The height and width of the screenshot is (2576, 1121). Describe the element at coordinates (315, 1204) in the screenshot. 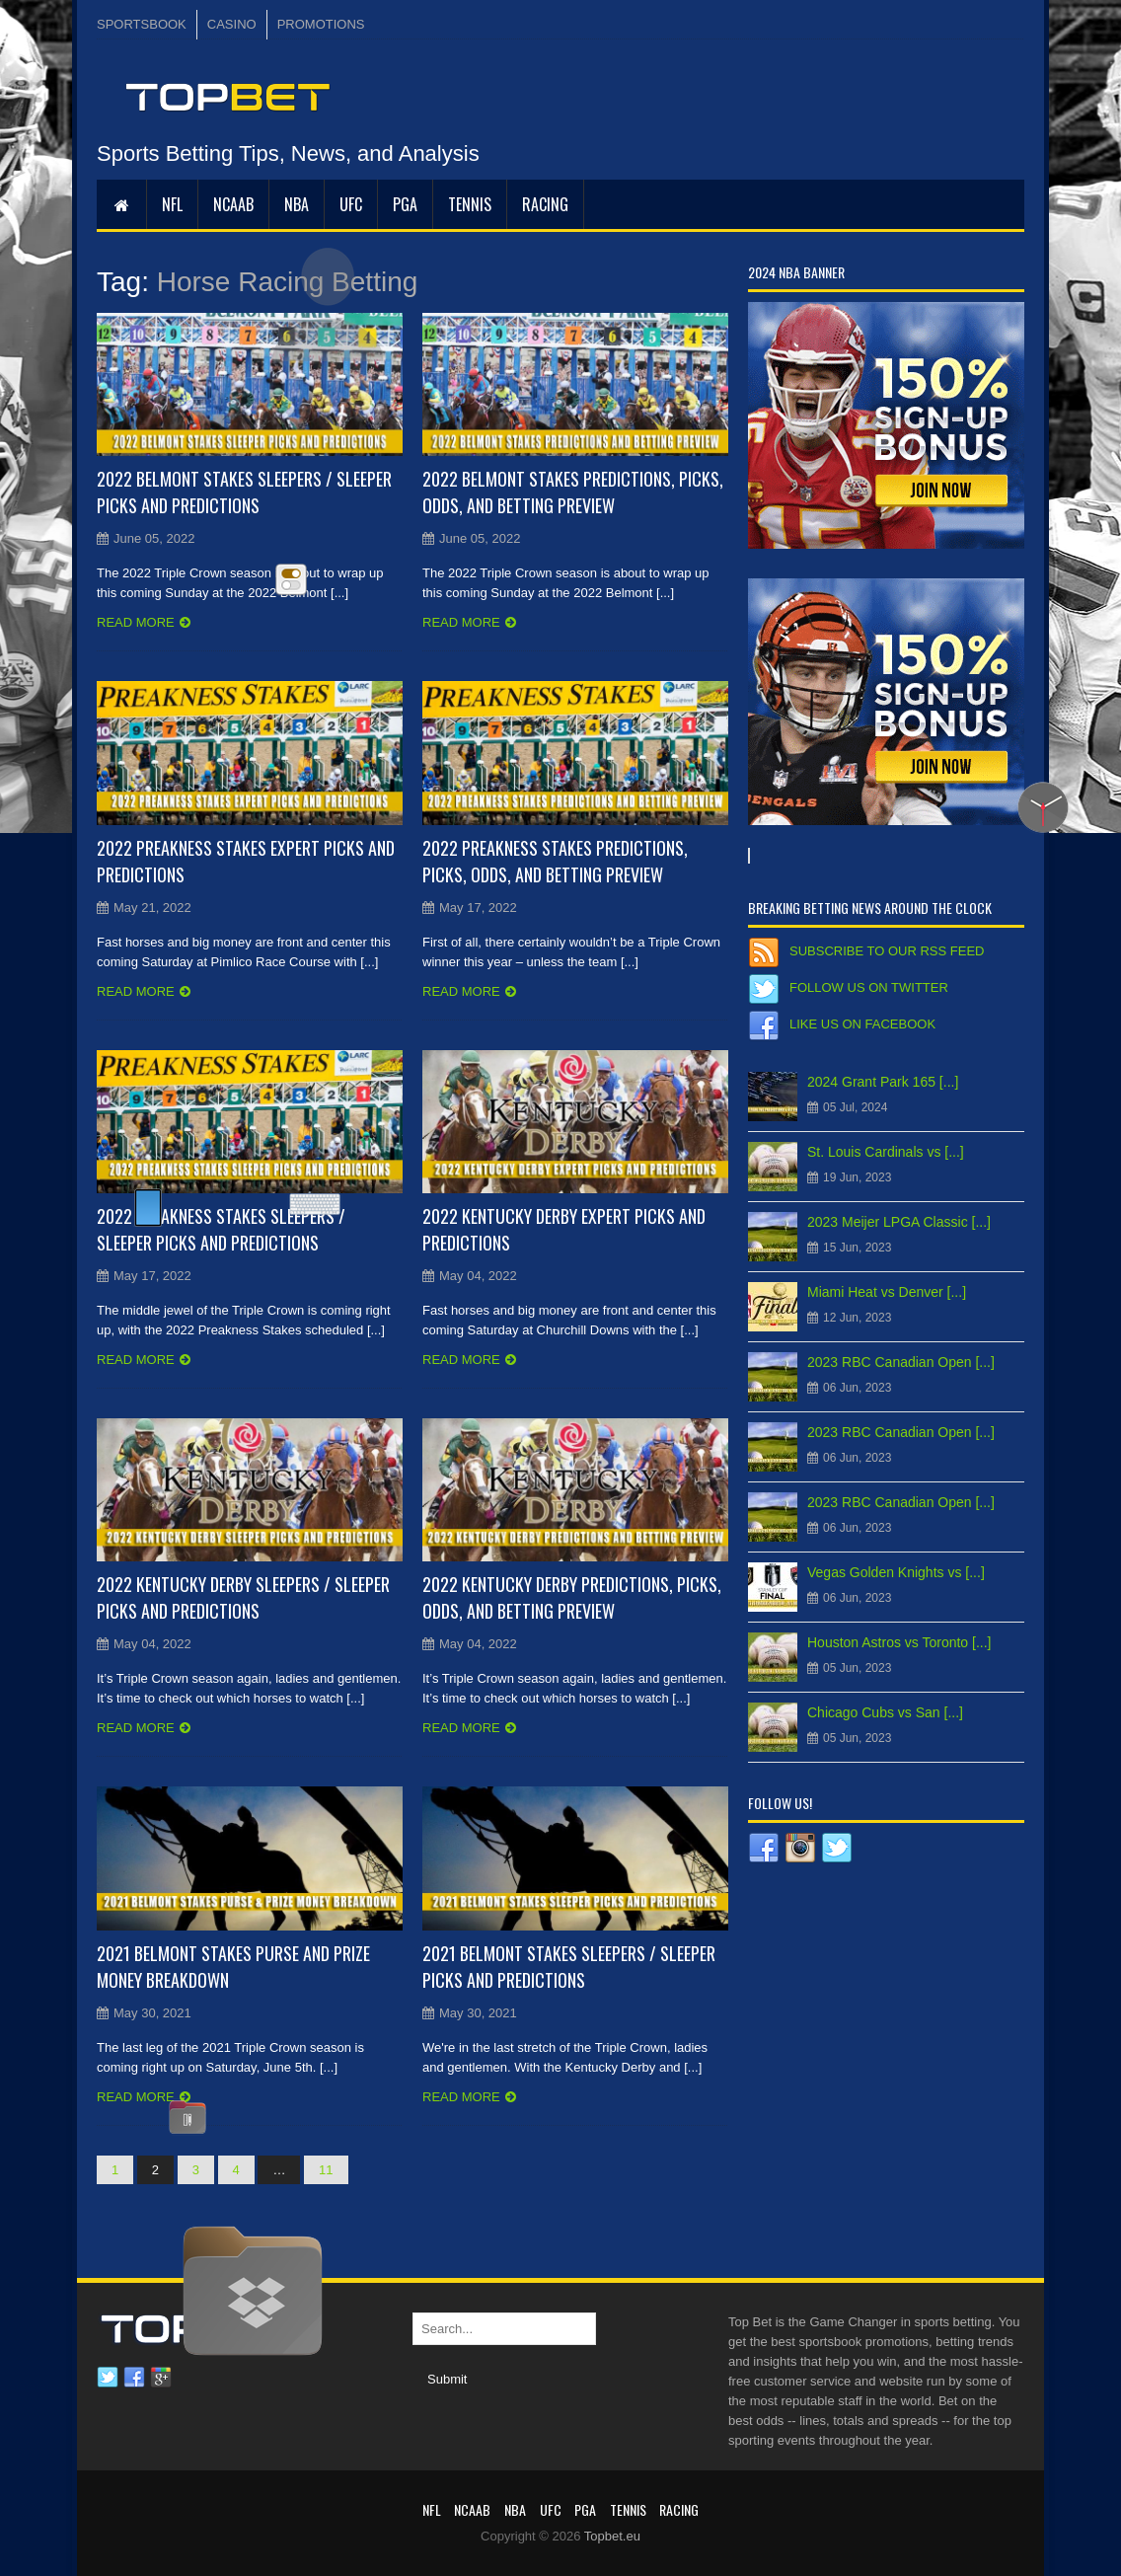

I see `connect to a bluetooth keyboard` at that location.